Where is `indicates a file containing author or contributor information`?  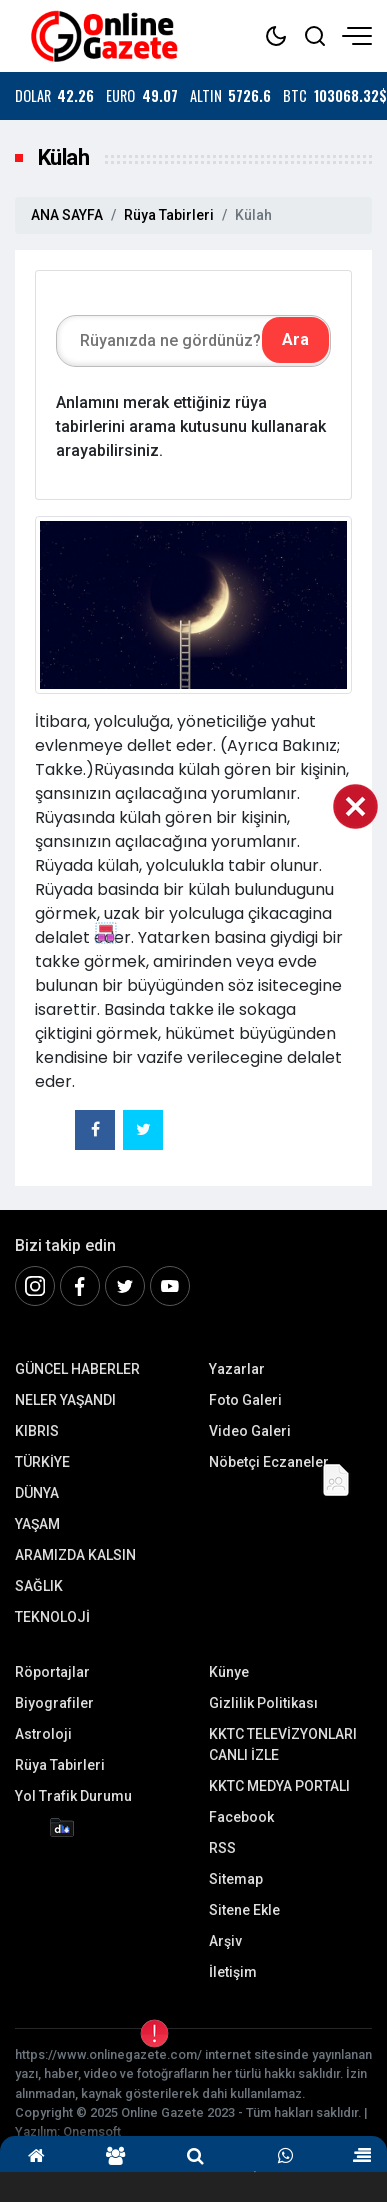 indicates a file containing author or contributor information is located at coordinates (336, 1480).